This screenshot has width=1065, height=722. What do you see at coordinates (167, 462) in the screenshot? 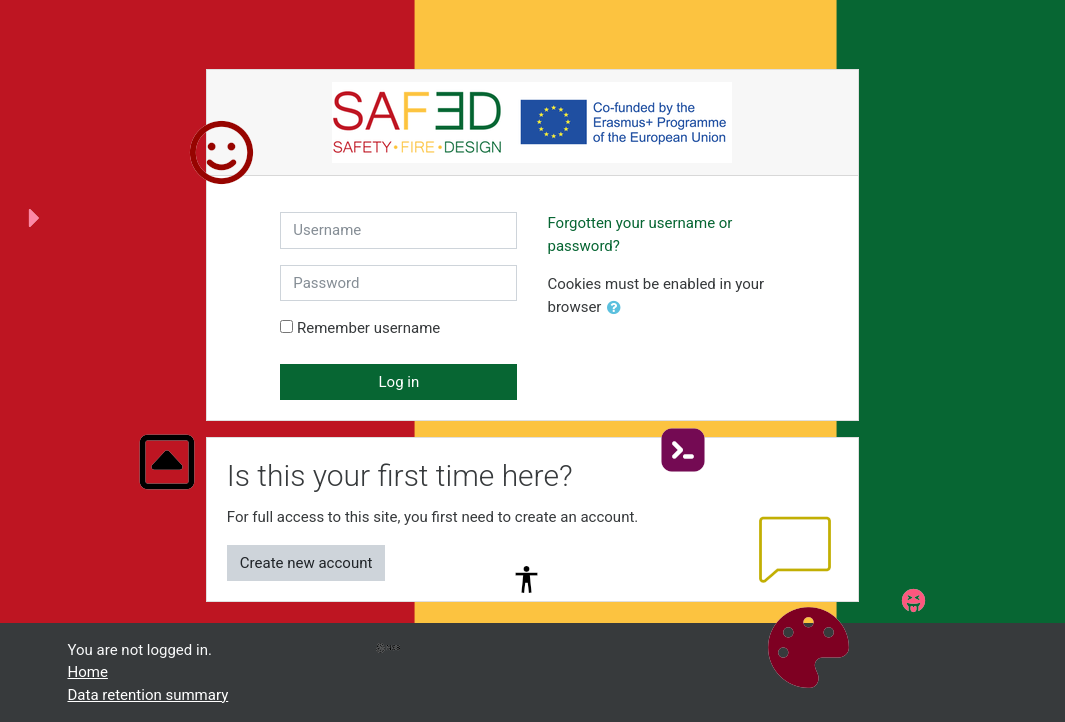
I see `expand content upward` at bounding box center [167, 462].